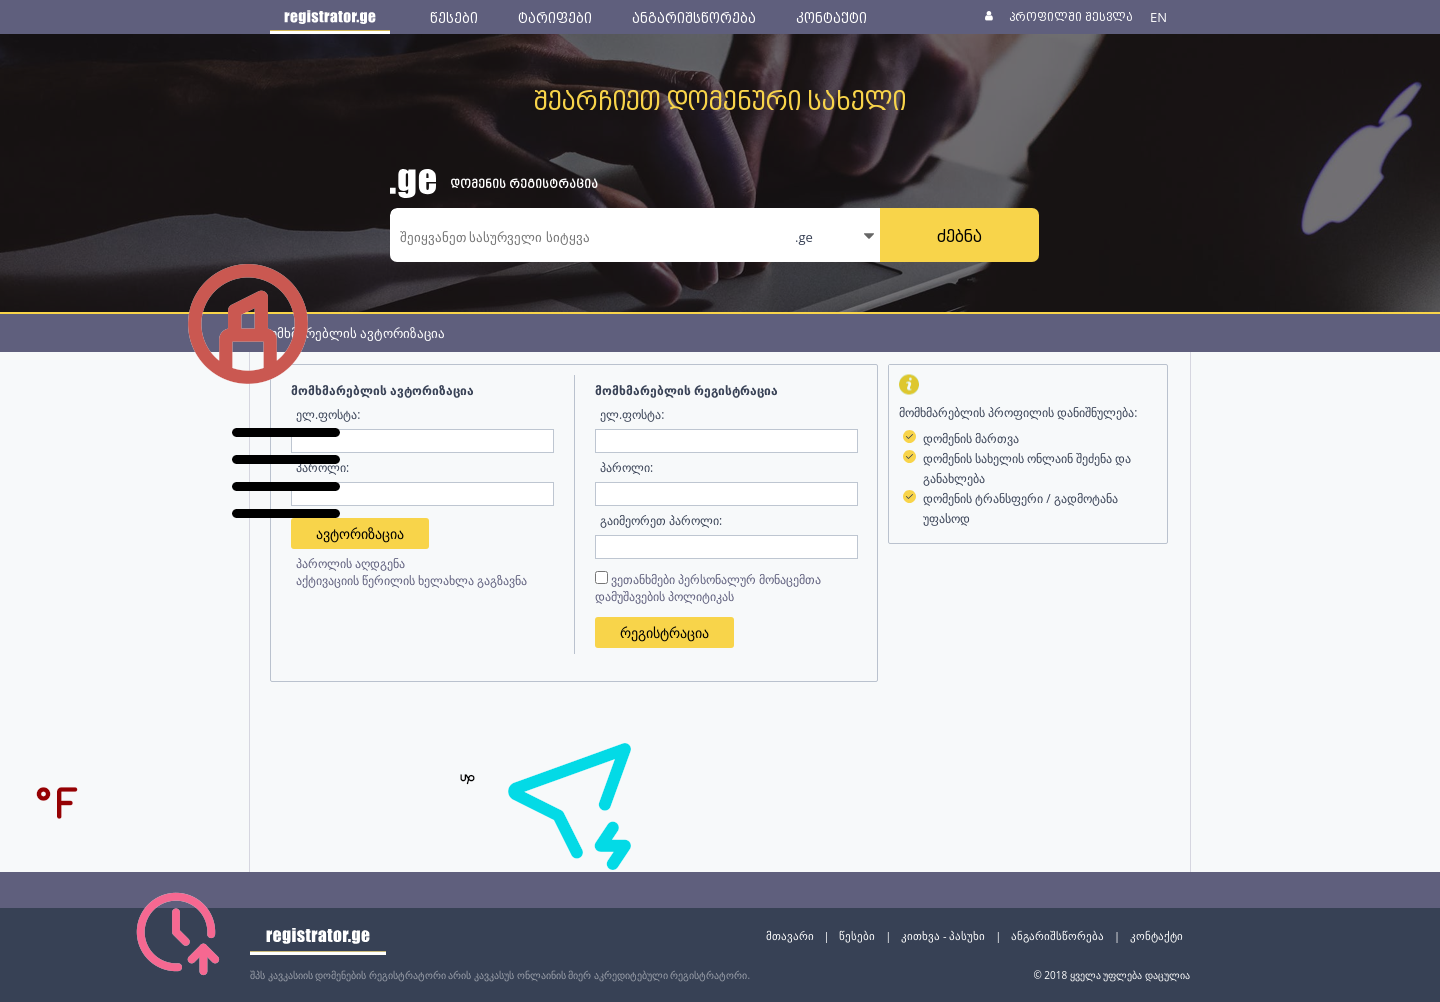 This screenshot has width=1440, height=1002. I want to click on quick location access or rapid positioning, so click(570, 803).